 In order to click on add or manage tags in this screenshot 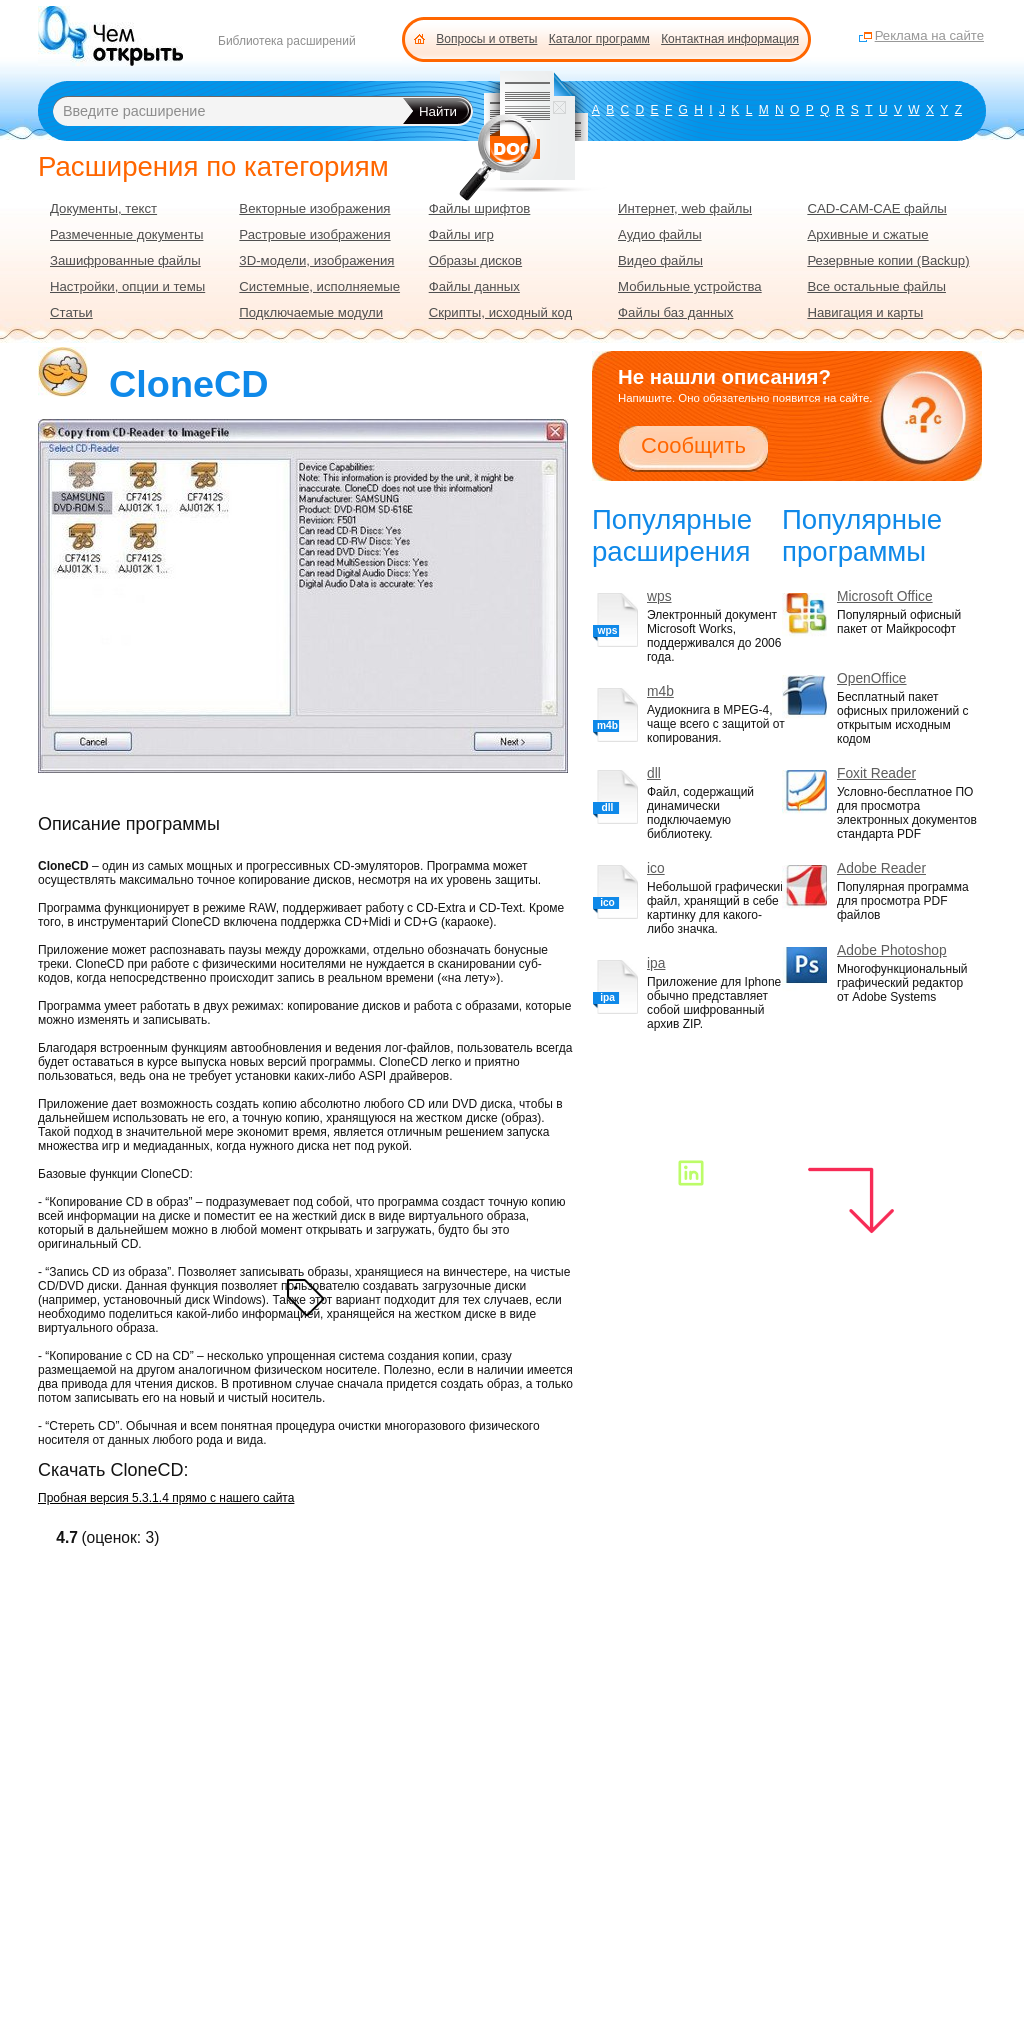, I will do `click(303, 1295)`.